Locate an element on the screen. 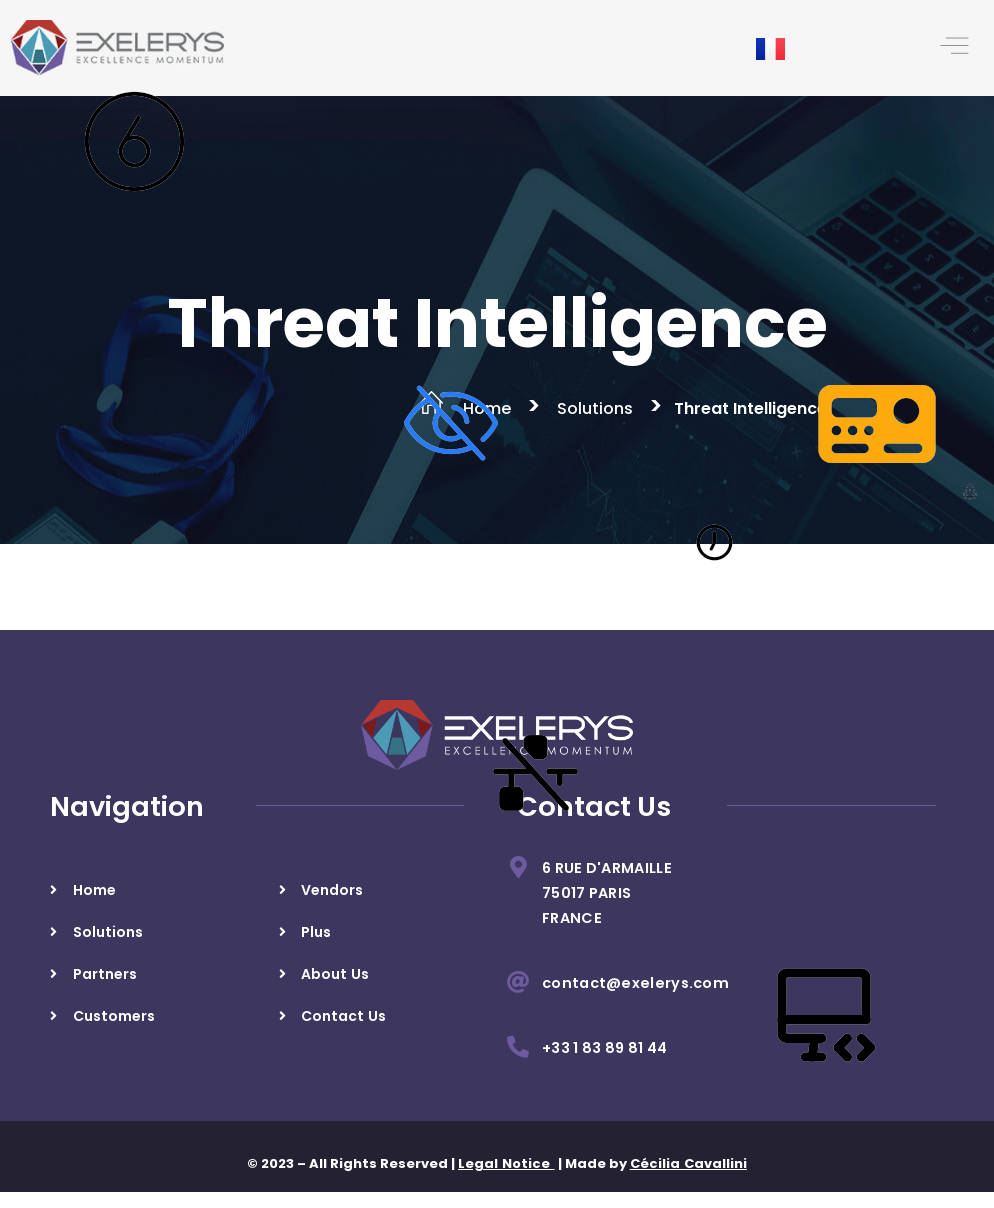  open code editor on desktop is located at coordinates (824, 1015).